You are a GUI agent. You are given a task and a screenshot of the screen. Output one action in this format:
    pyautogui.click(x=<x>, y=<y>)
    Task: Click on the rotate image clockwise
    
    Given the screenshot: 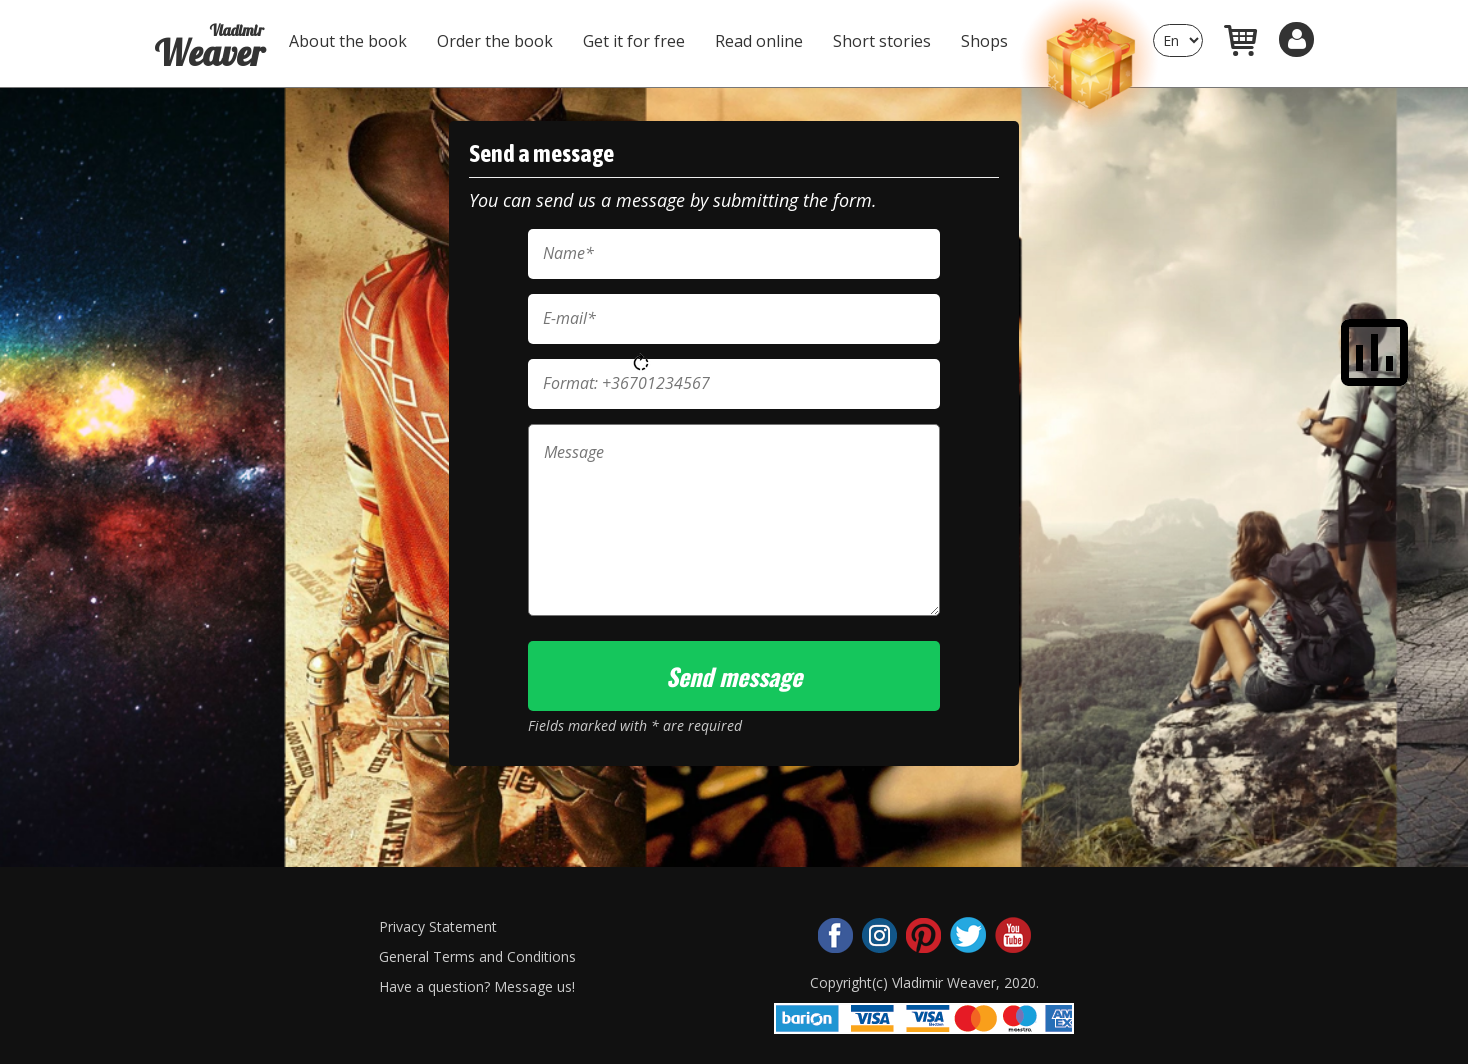 What is the action you would take?
    pyautogui.click(x=641, y=363)
    